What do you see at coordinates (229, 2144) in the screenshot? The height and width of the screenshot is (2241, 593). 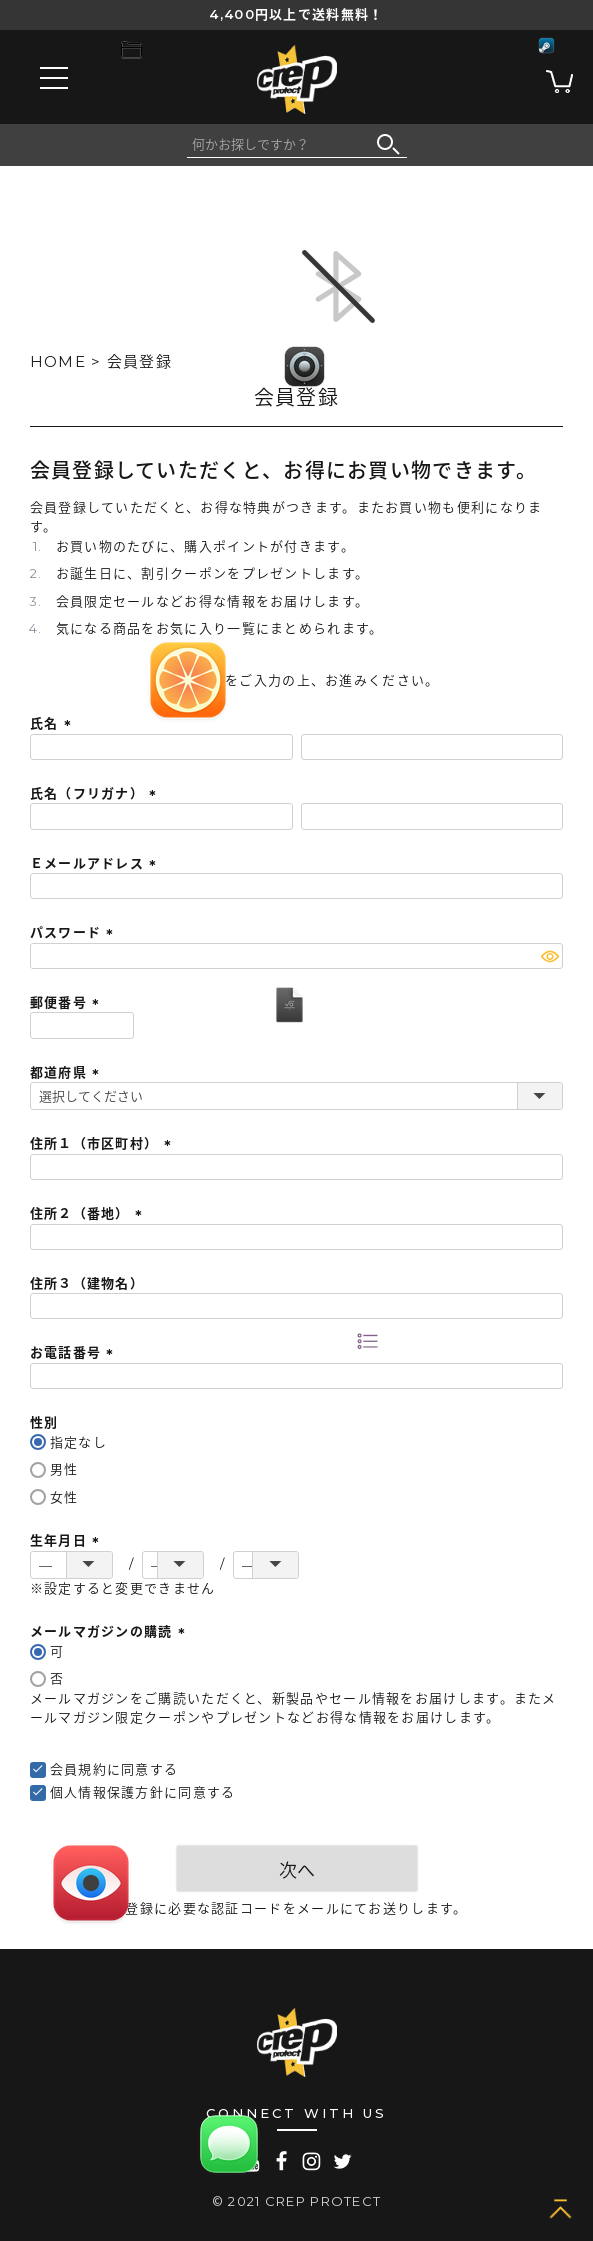 I see `open the messages app` at bounding box center [229, 2144].